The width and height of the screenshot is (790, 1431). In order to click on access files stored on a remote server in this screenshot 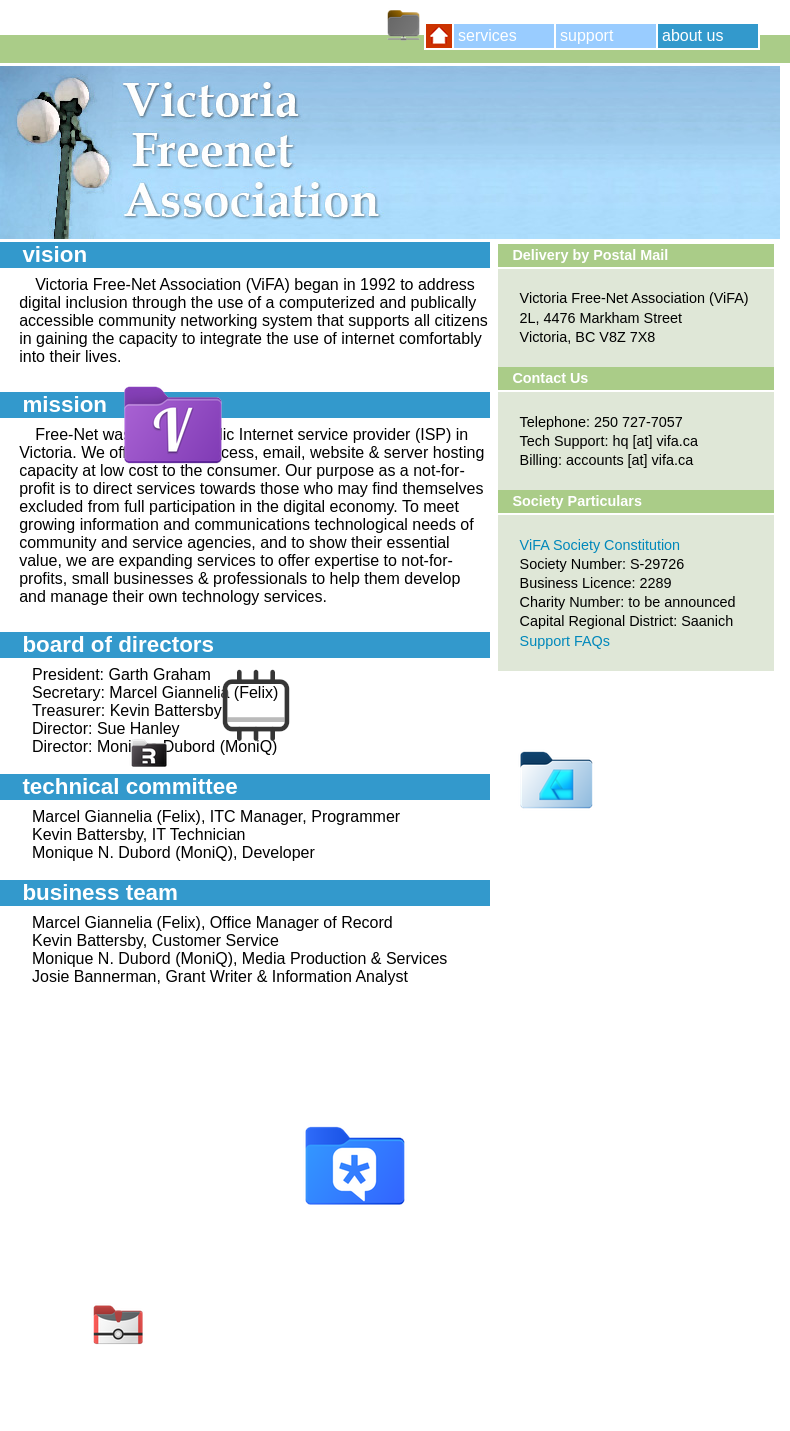, I will do `click(403, 24)`.